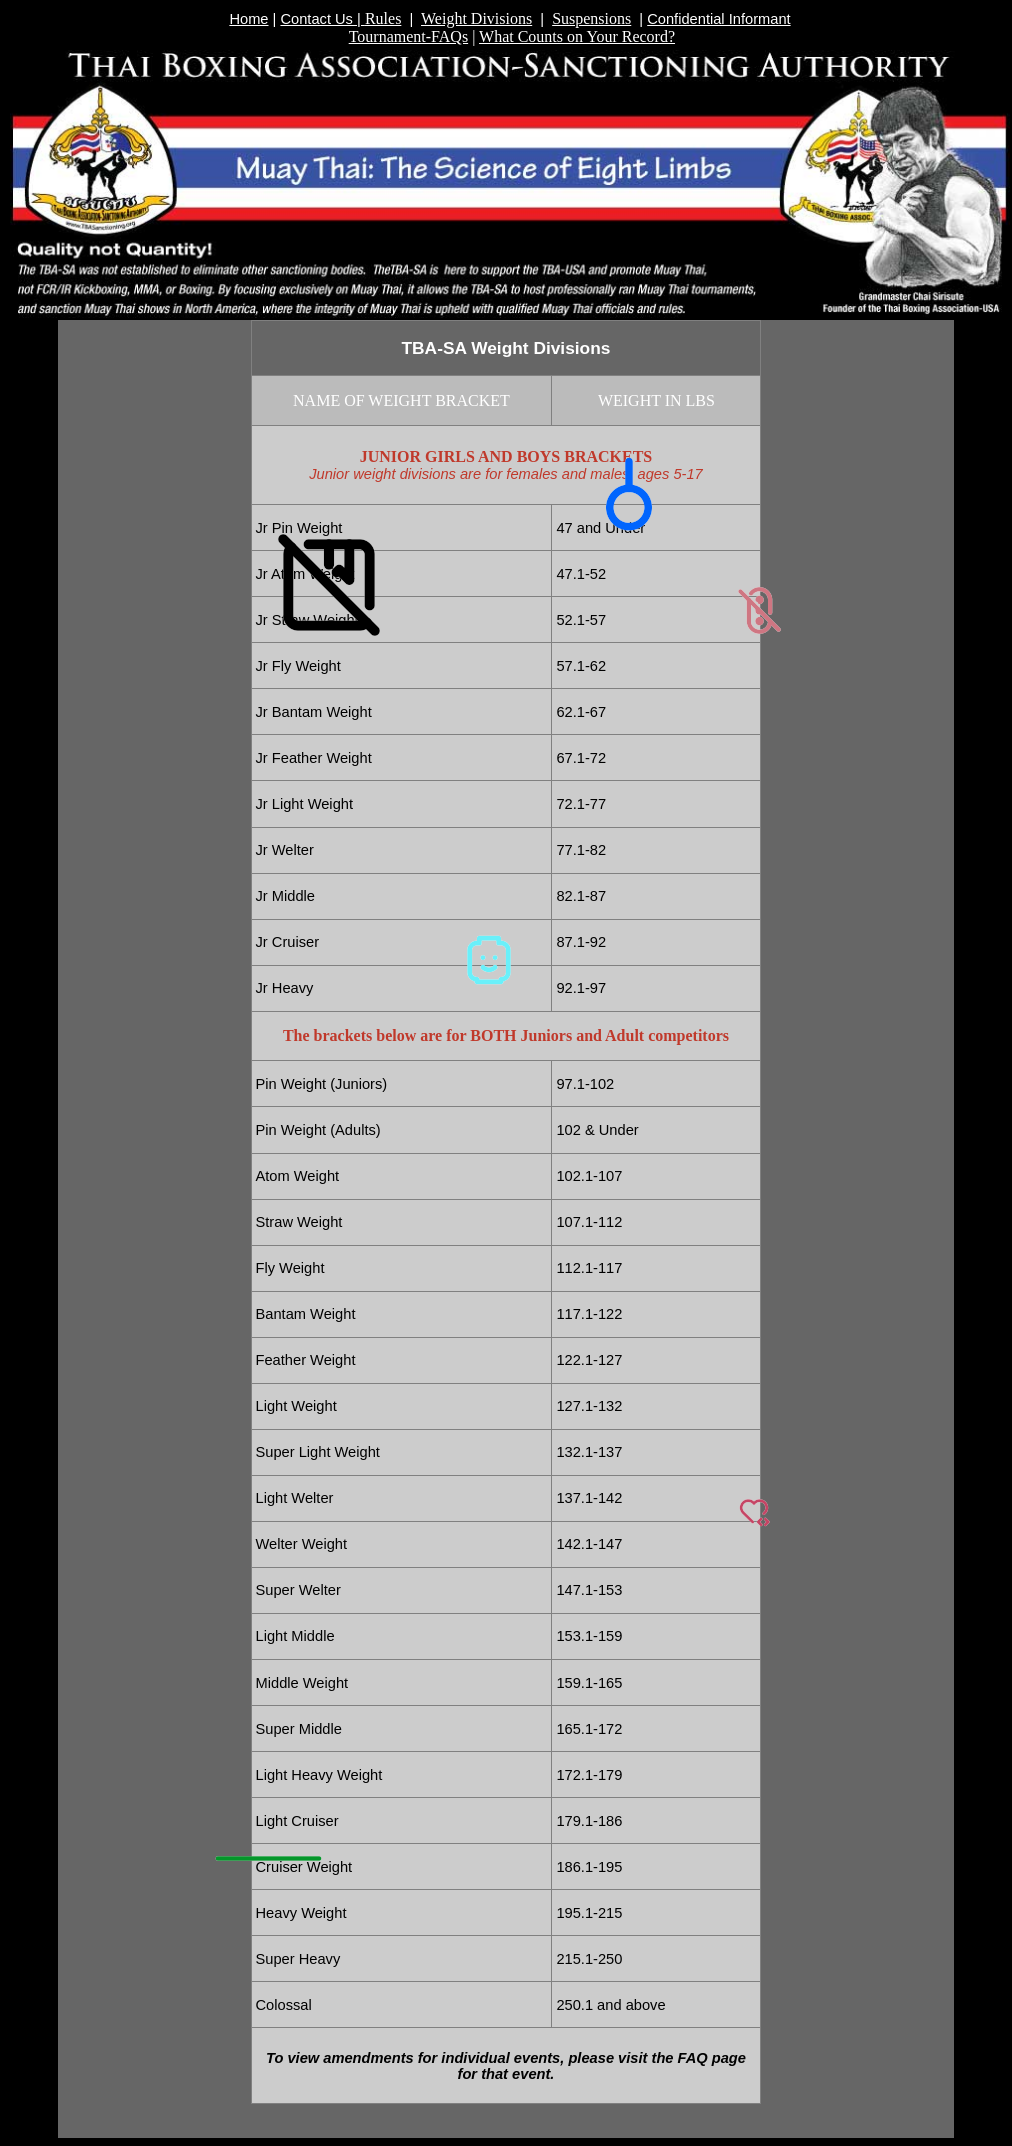 The image size is (1012, 2146). Describe the element at coordinates (629, 496) in the screenshot. I see `select neutrois gender identity` at that location.